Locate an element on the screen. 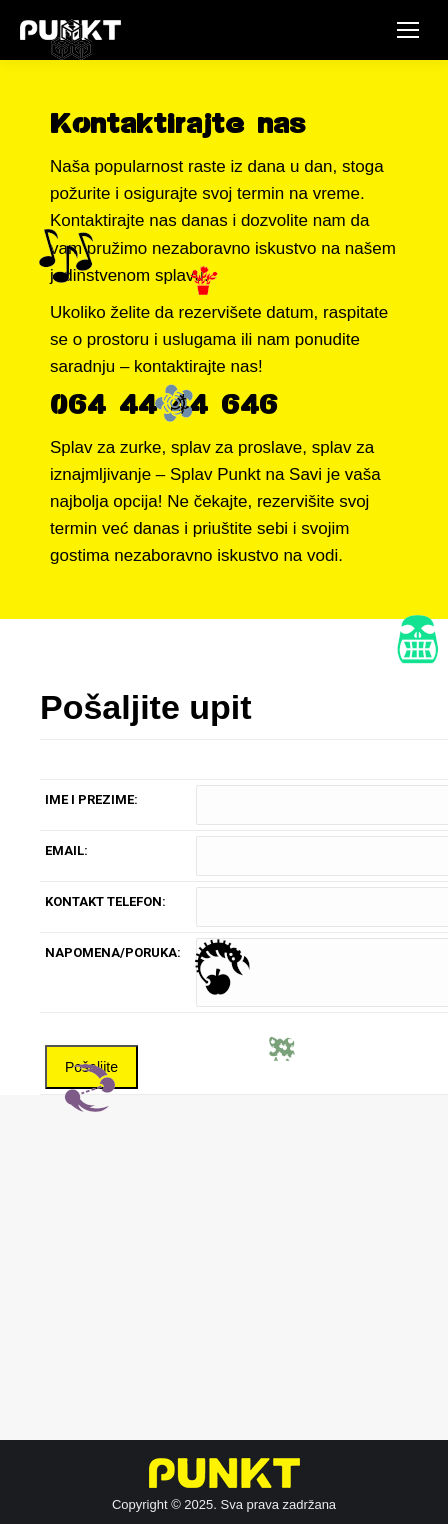  indicates a worm or creature enemy type is located at coordinates (174, 403).